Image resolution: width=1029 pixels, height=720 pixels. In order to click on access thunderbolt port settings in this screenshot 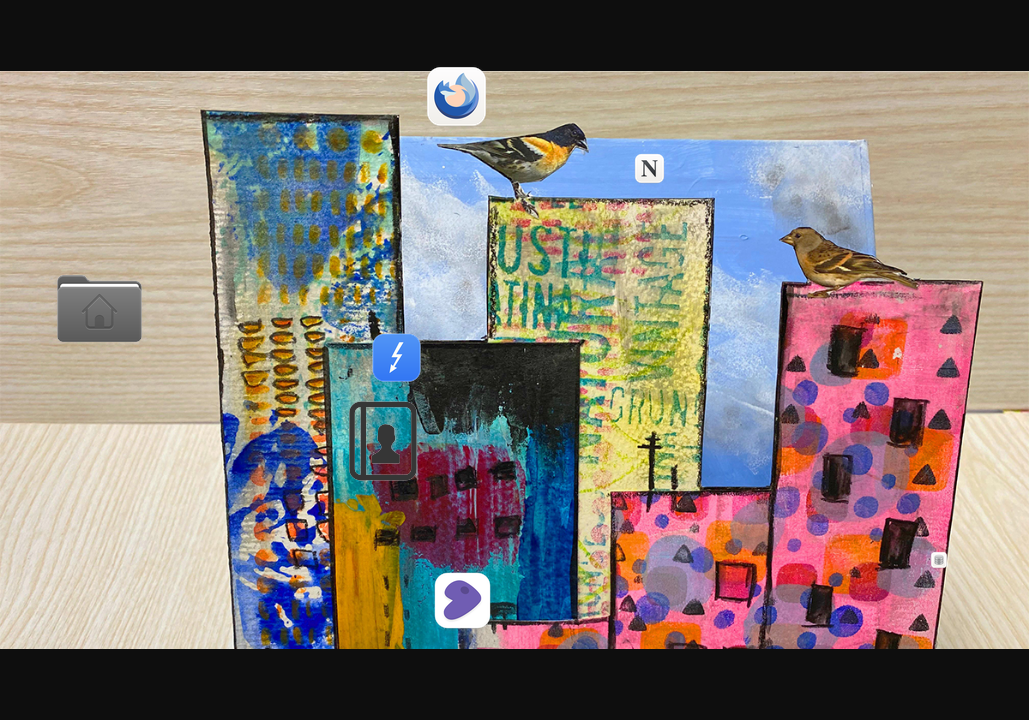, I will do `click(396, 358)`.